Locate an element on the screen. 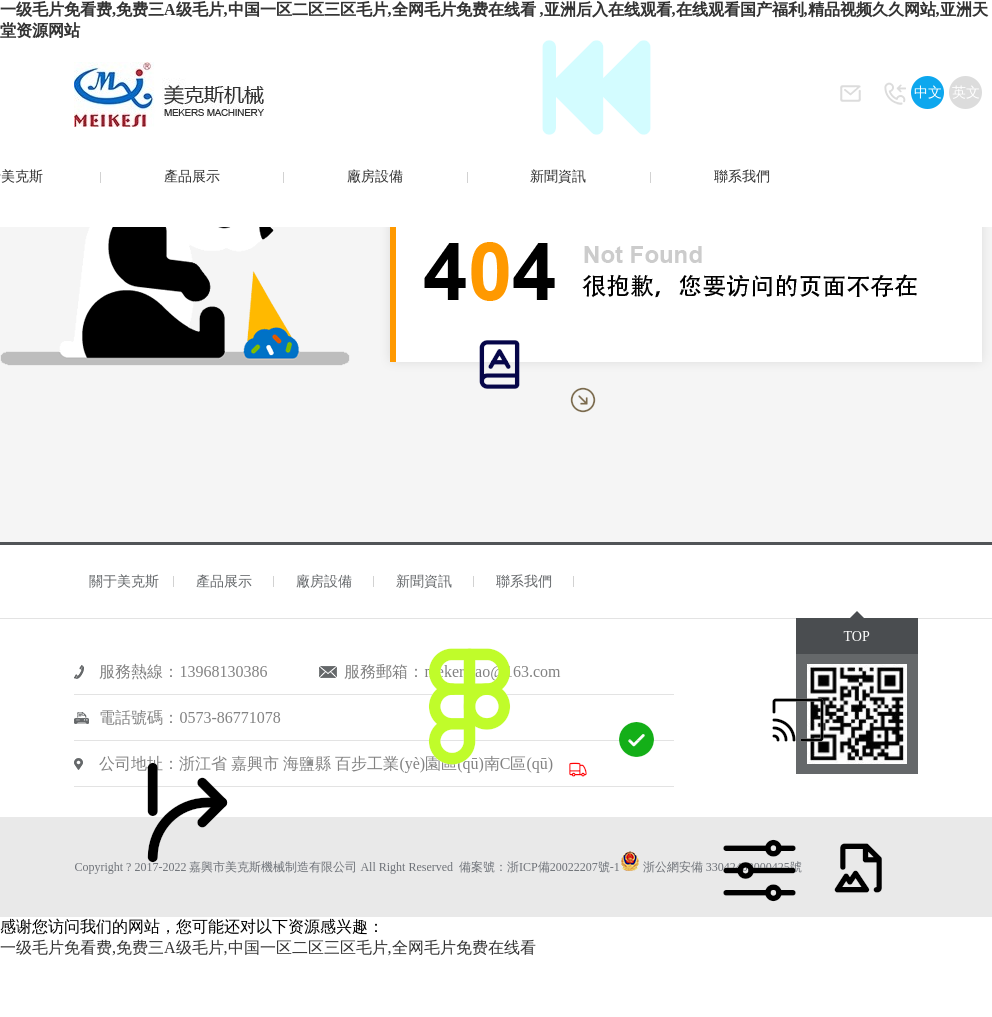 This screenshot has height=1017, width=992. track your delivery status is located at coordinates (578, 769).